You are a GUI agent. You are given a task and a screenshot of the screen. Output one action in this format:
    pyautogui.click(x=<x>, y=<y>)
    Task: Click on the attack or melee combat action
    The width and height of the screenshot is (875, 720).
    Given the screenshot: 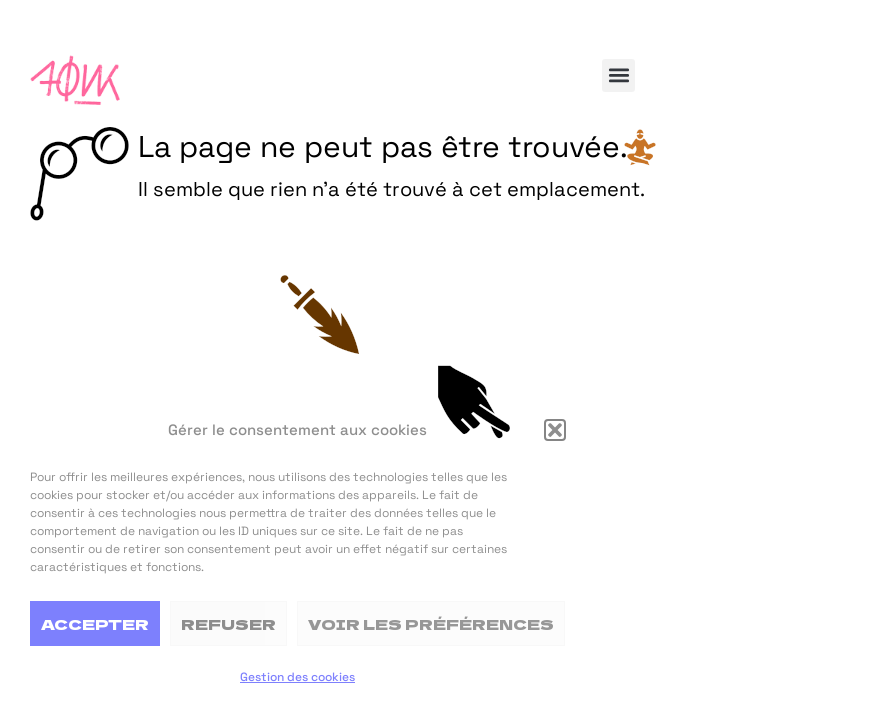 What is the action you would take?
    pyautogui.click(x=319, y=314)
    